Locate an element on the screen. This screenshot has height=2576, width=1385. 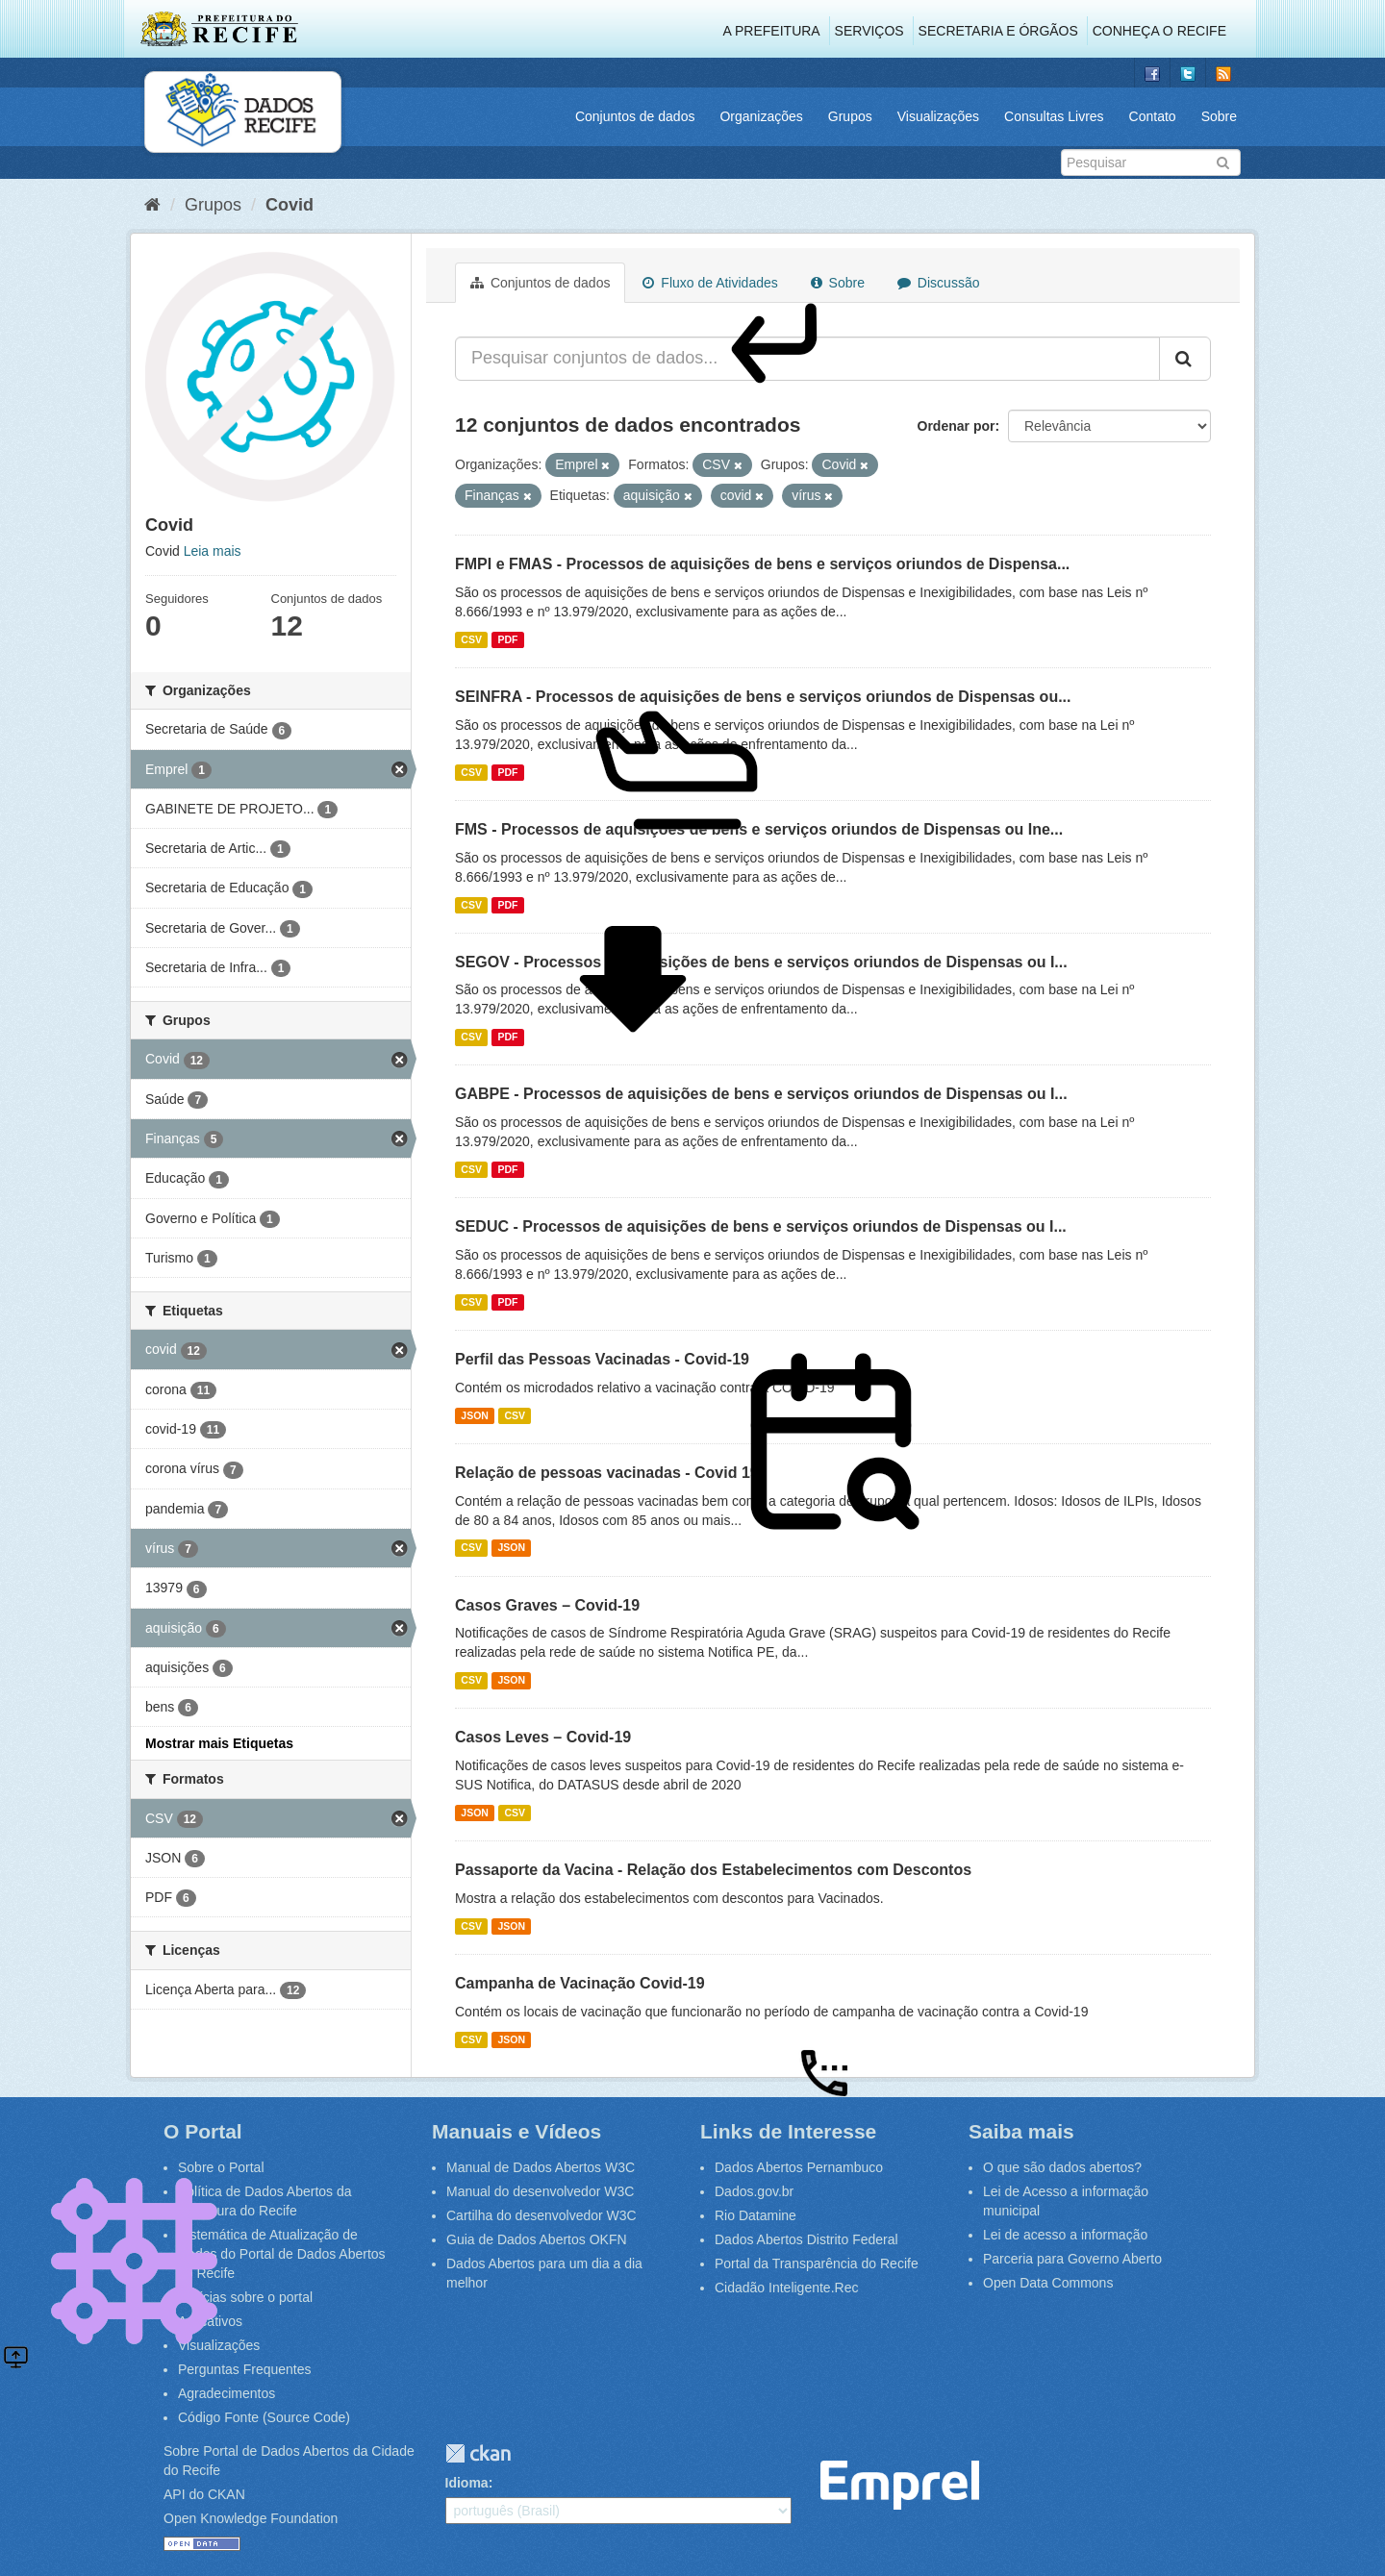
search for events or dates in calendar is located at coordinates (831, 1441).